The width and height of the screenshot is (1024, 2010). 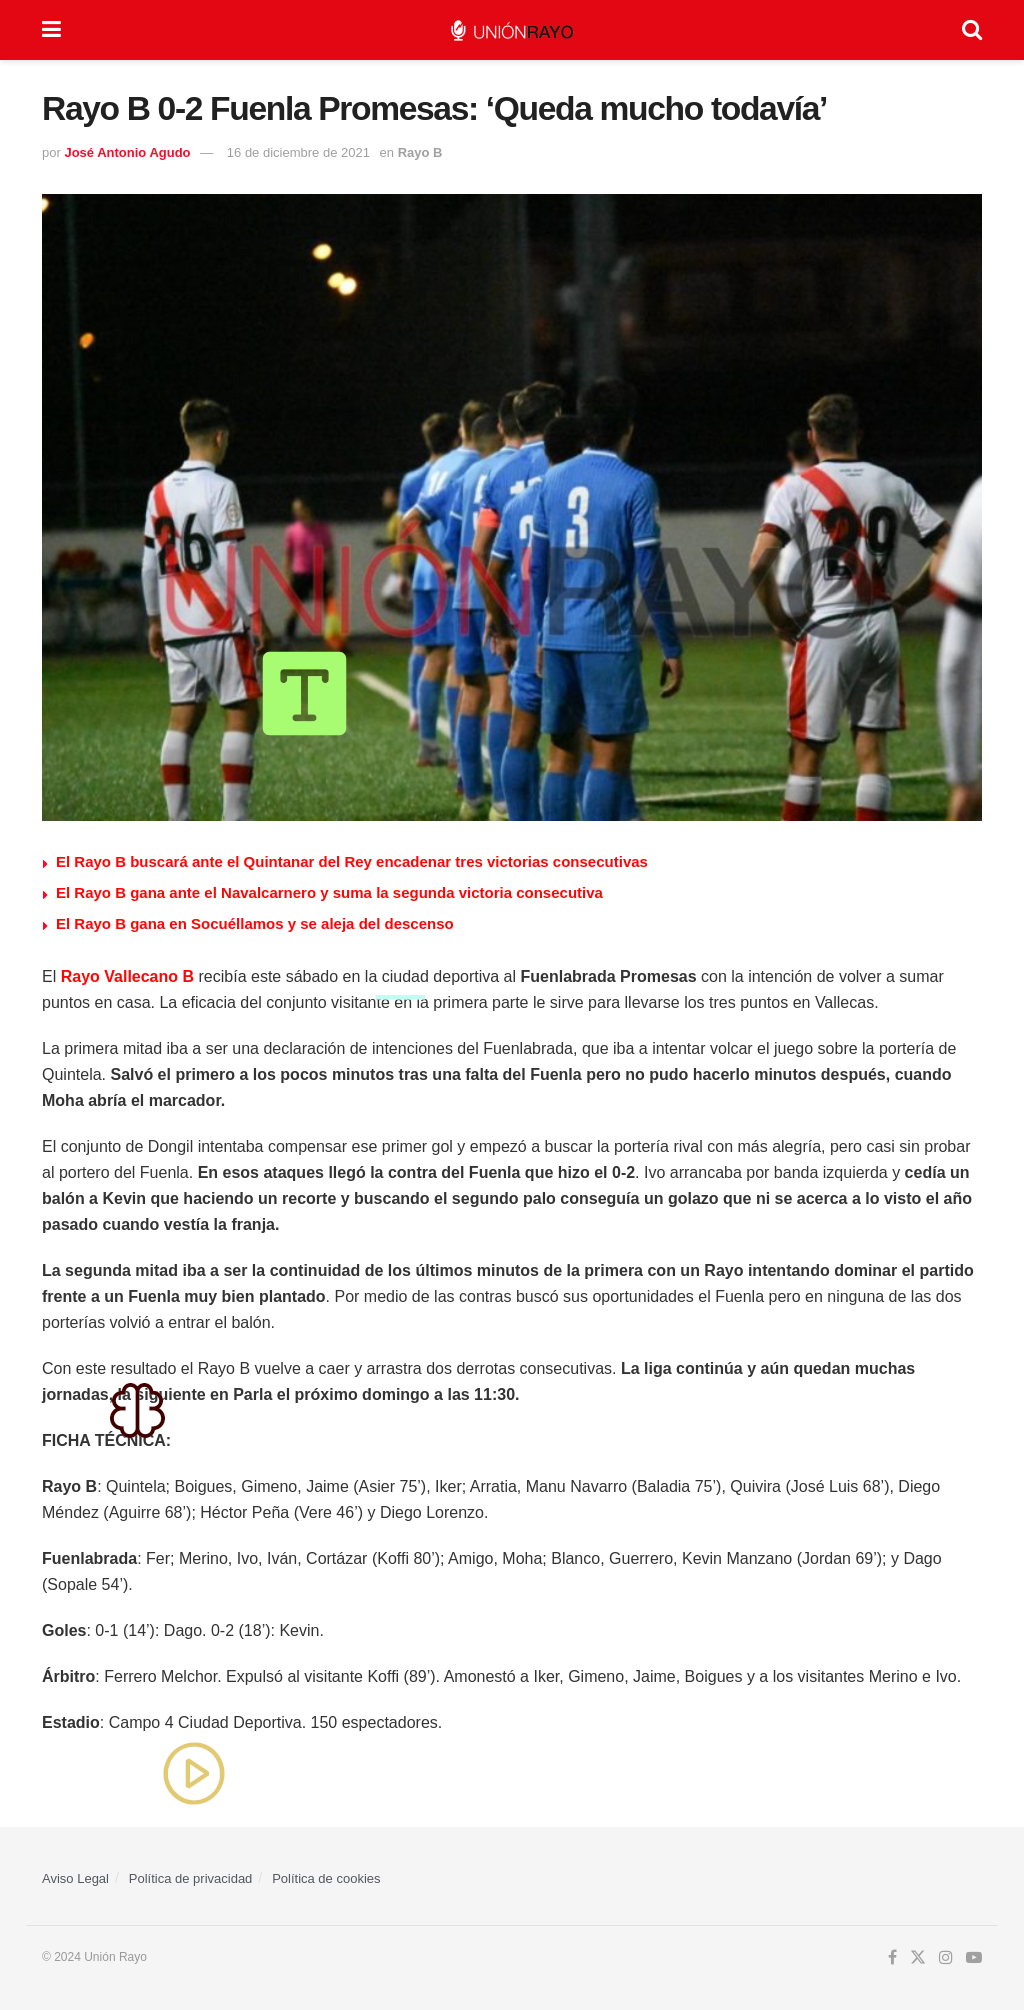 What do you see at coordinates (137, 1410) in the screenshot?
I see `indicates AI or system is processing a request` at bounding box center [137, 1410].